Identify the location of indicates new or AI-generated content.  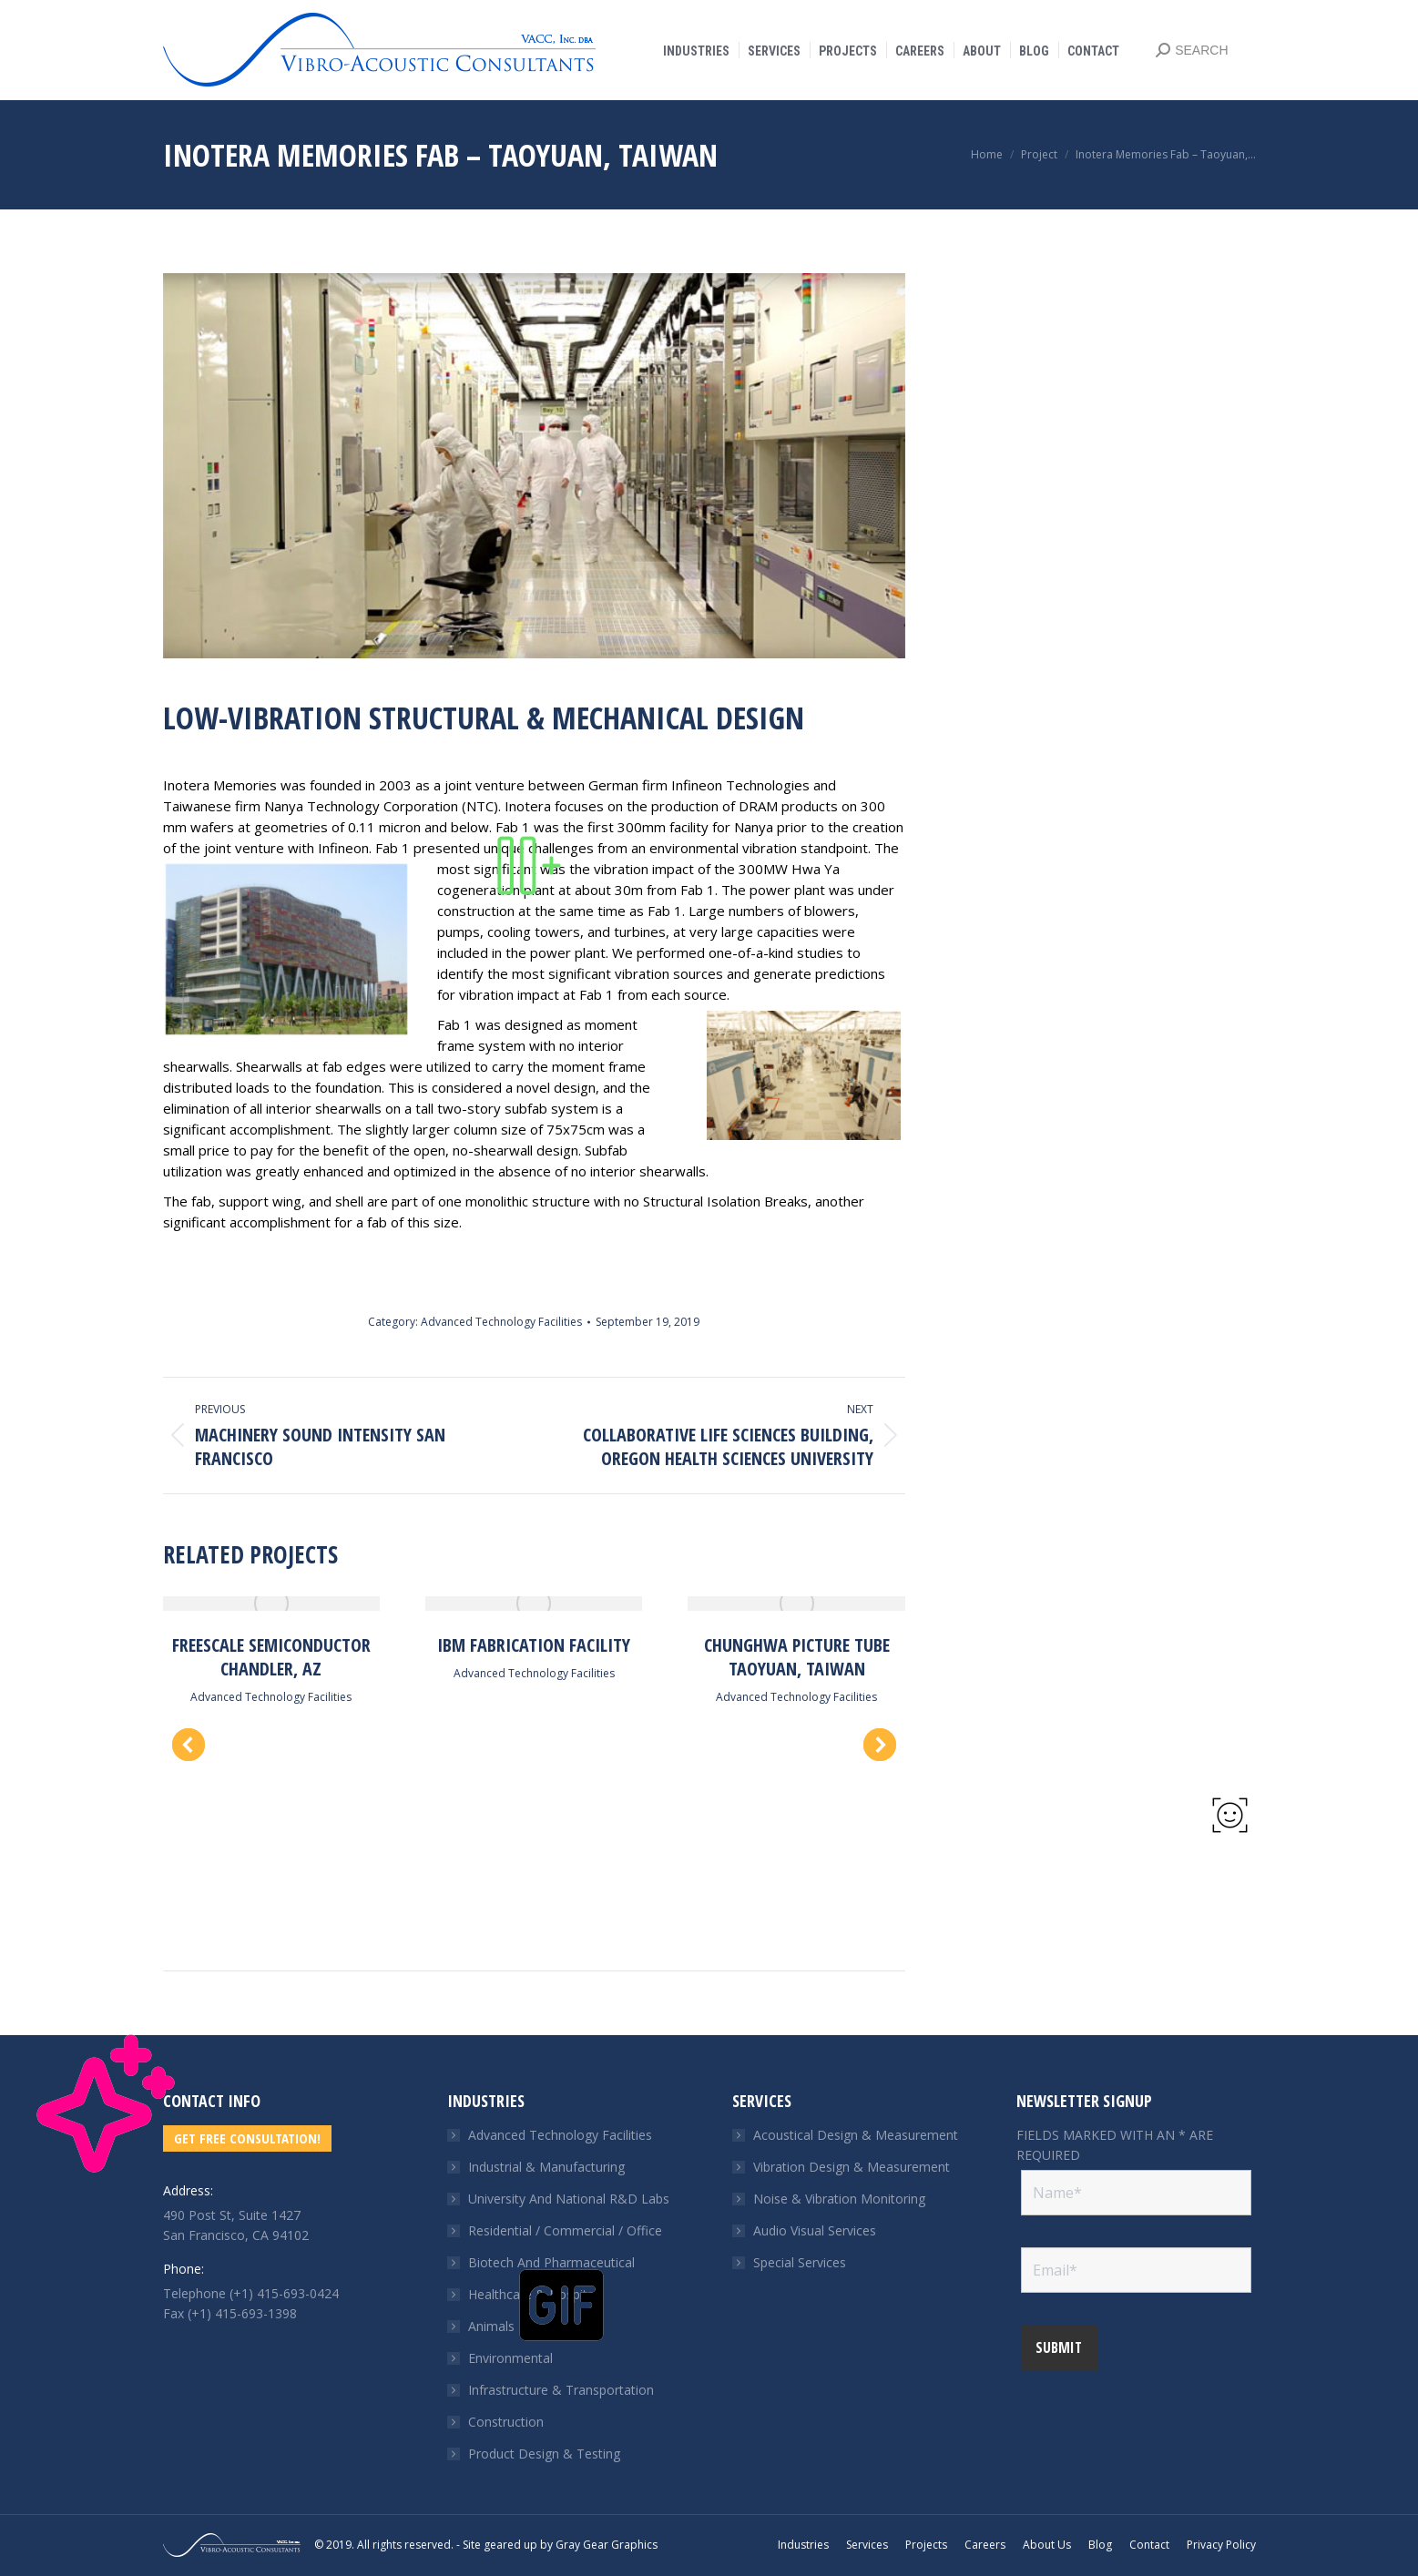
(103, 2105).